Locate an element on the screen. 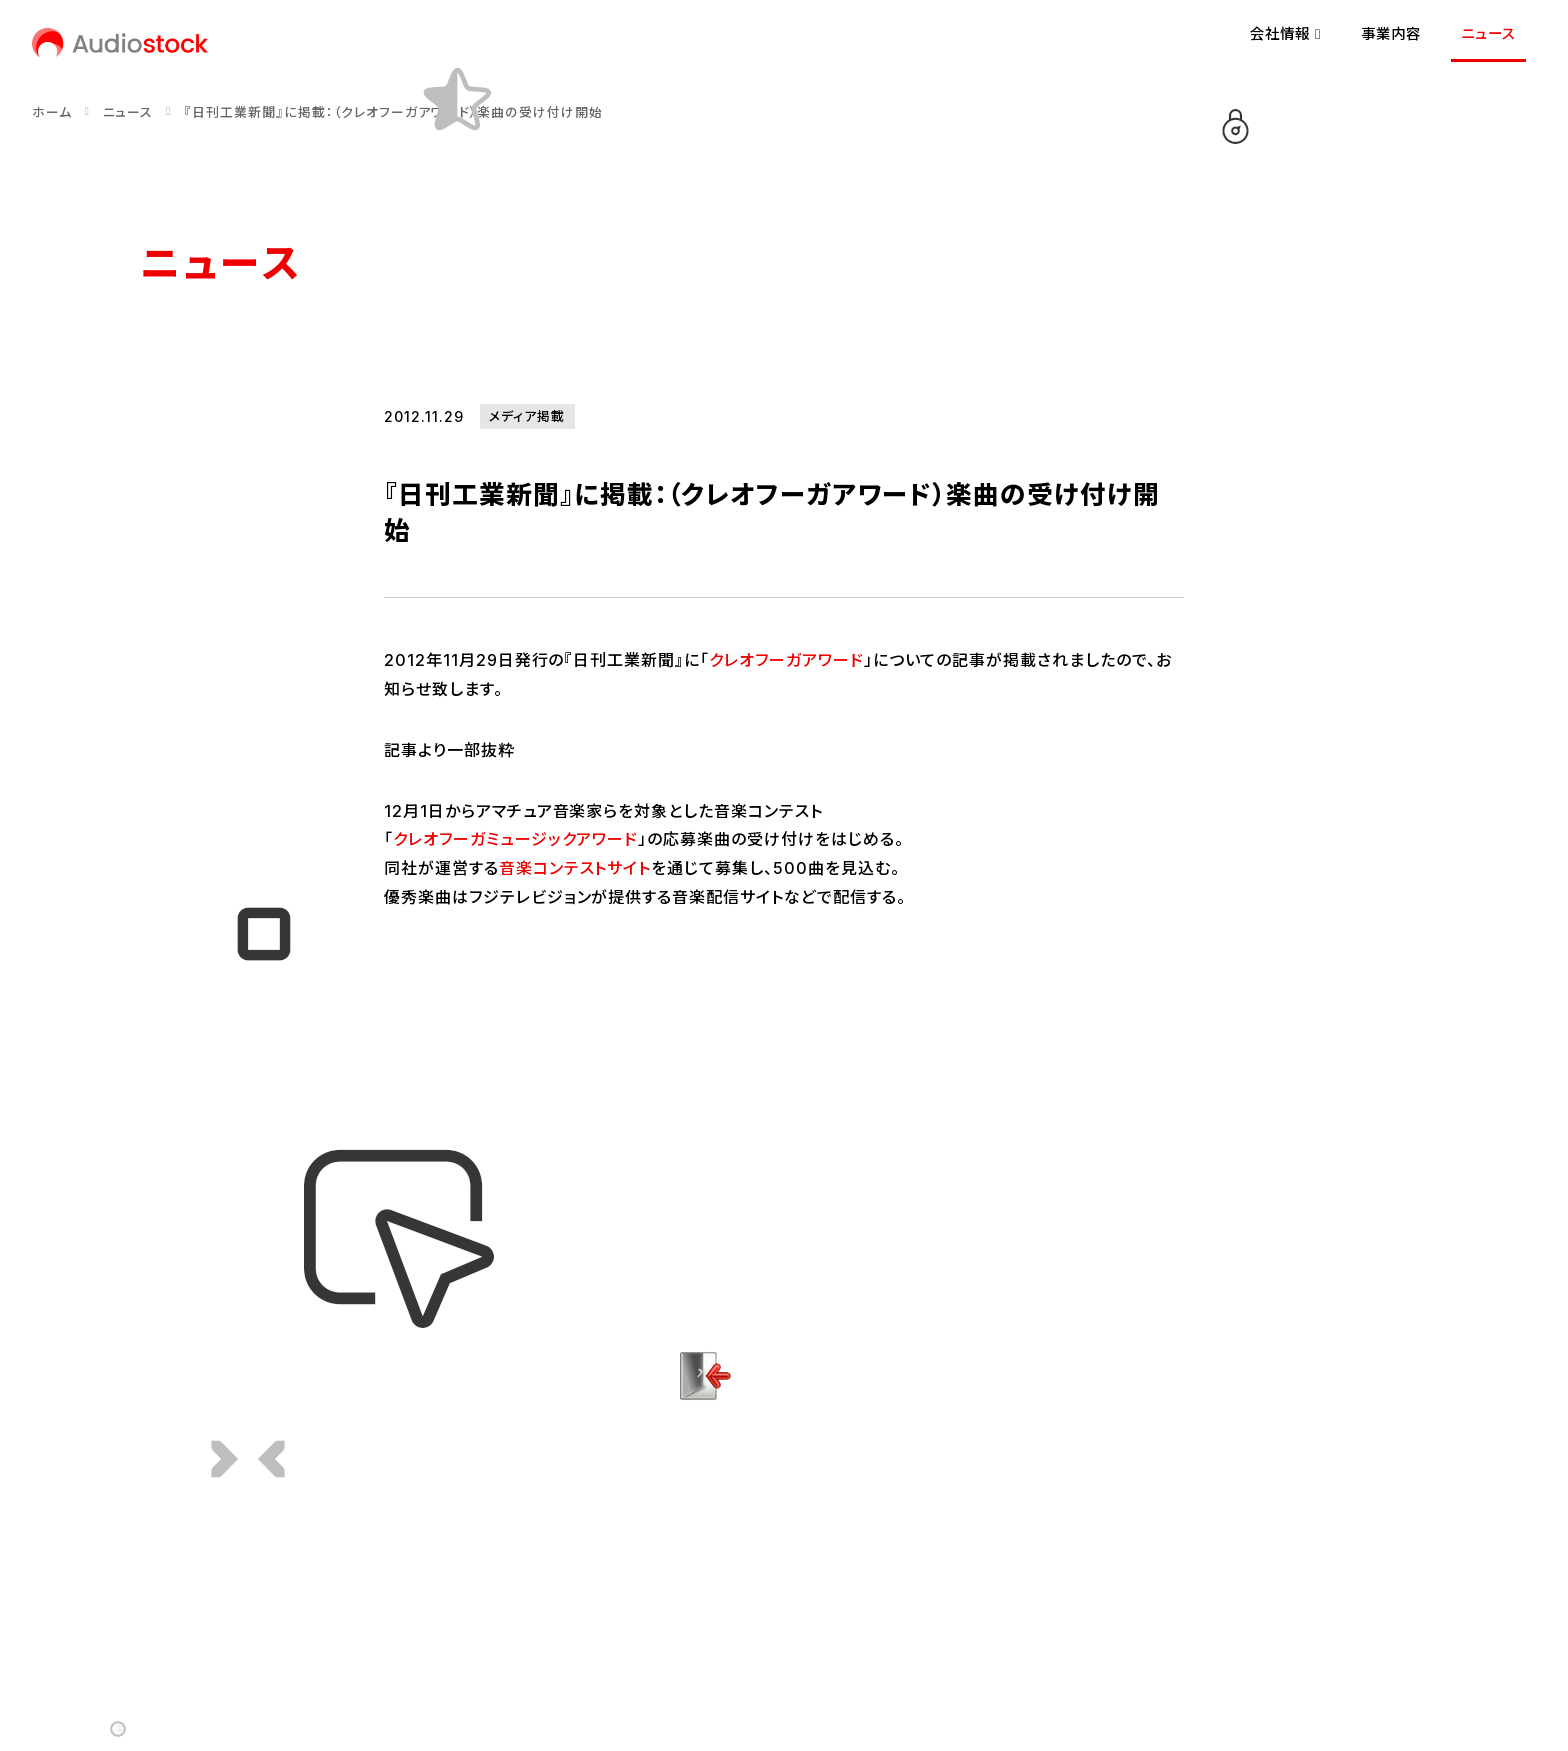  stop or halt current media playback is located at coordinates (311, 886).